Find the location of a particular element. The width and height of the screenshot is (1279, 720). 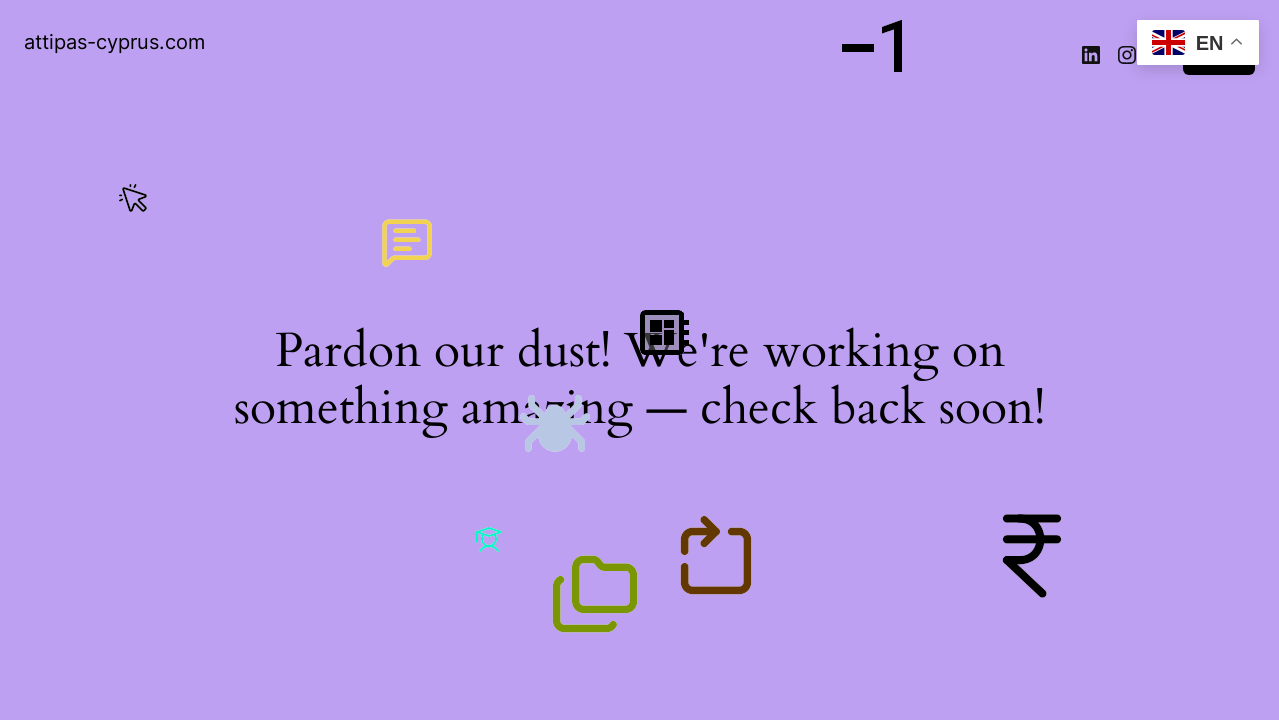

open a chat or messaging feature is located at coordinates (407, 242).